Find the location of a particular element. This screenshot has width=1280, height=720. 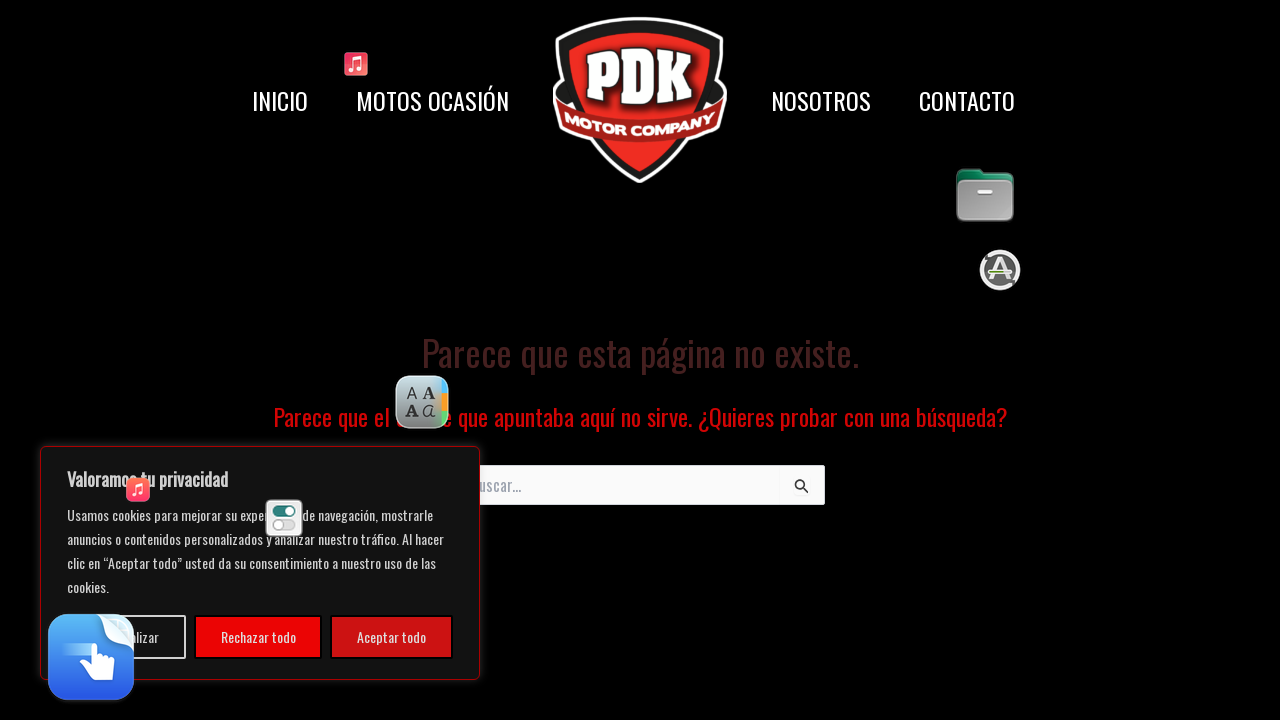

open the software update manager is located at coordinates (1000, 270).